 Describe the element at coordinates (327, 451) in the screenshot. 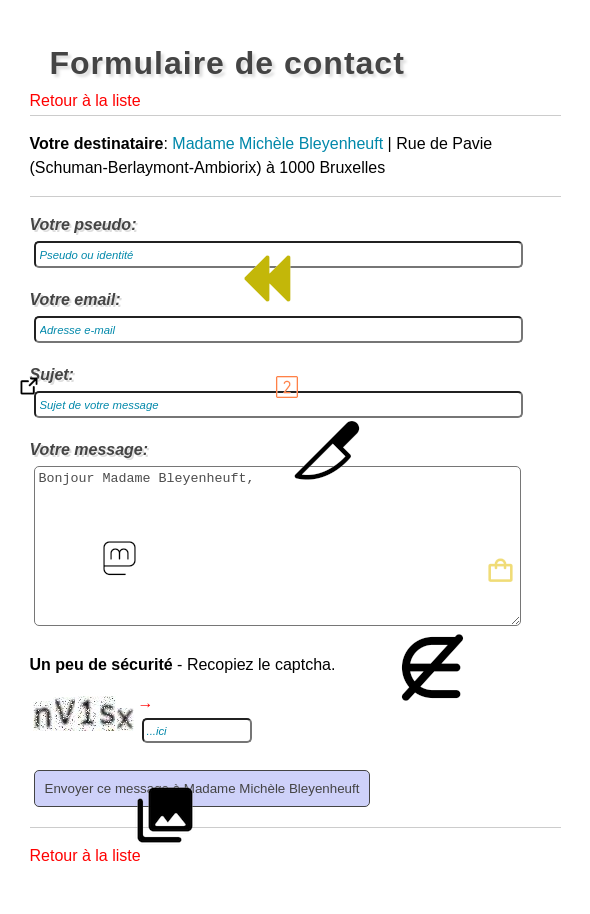

I see `access kitchen or cooking tools` at that location.